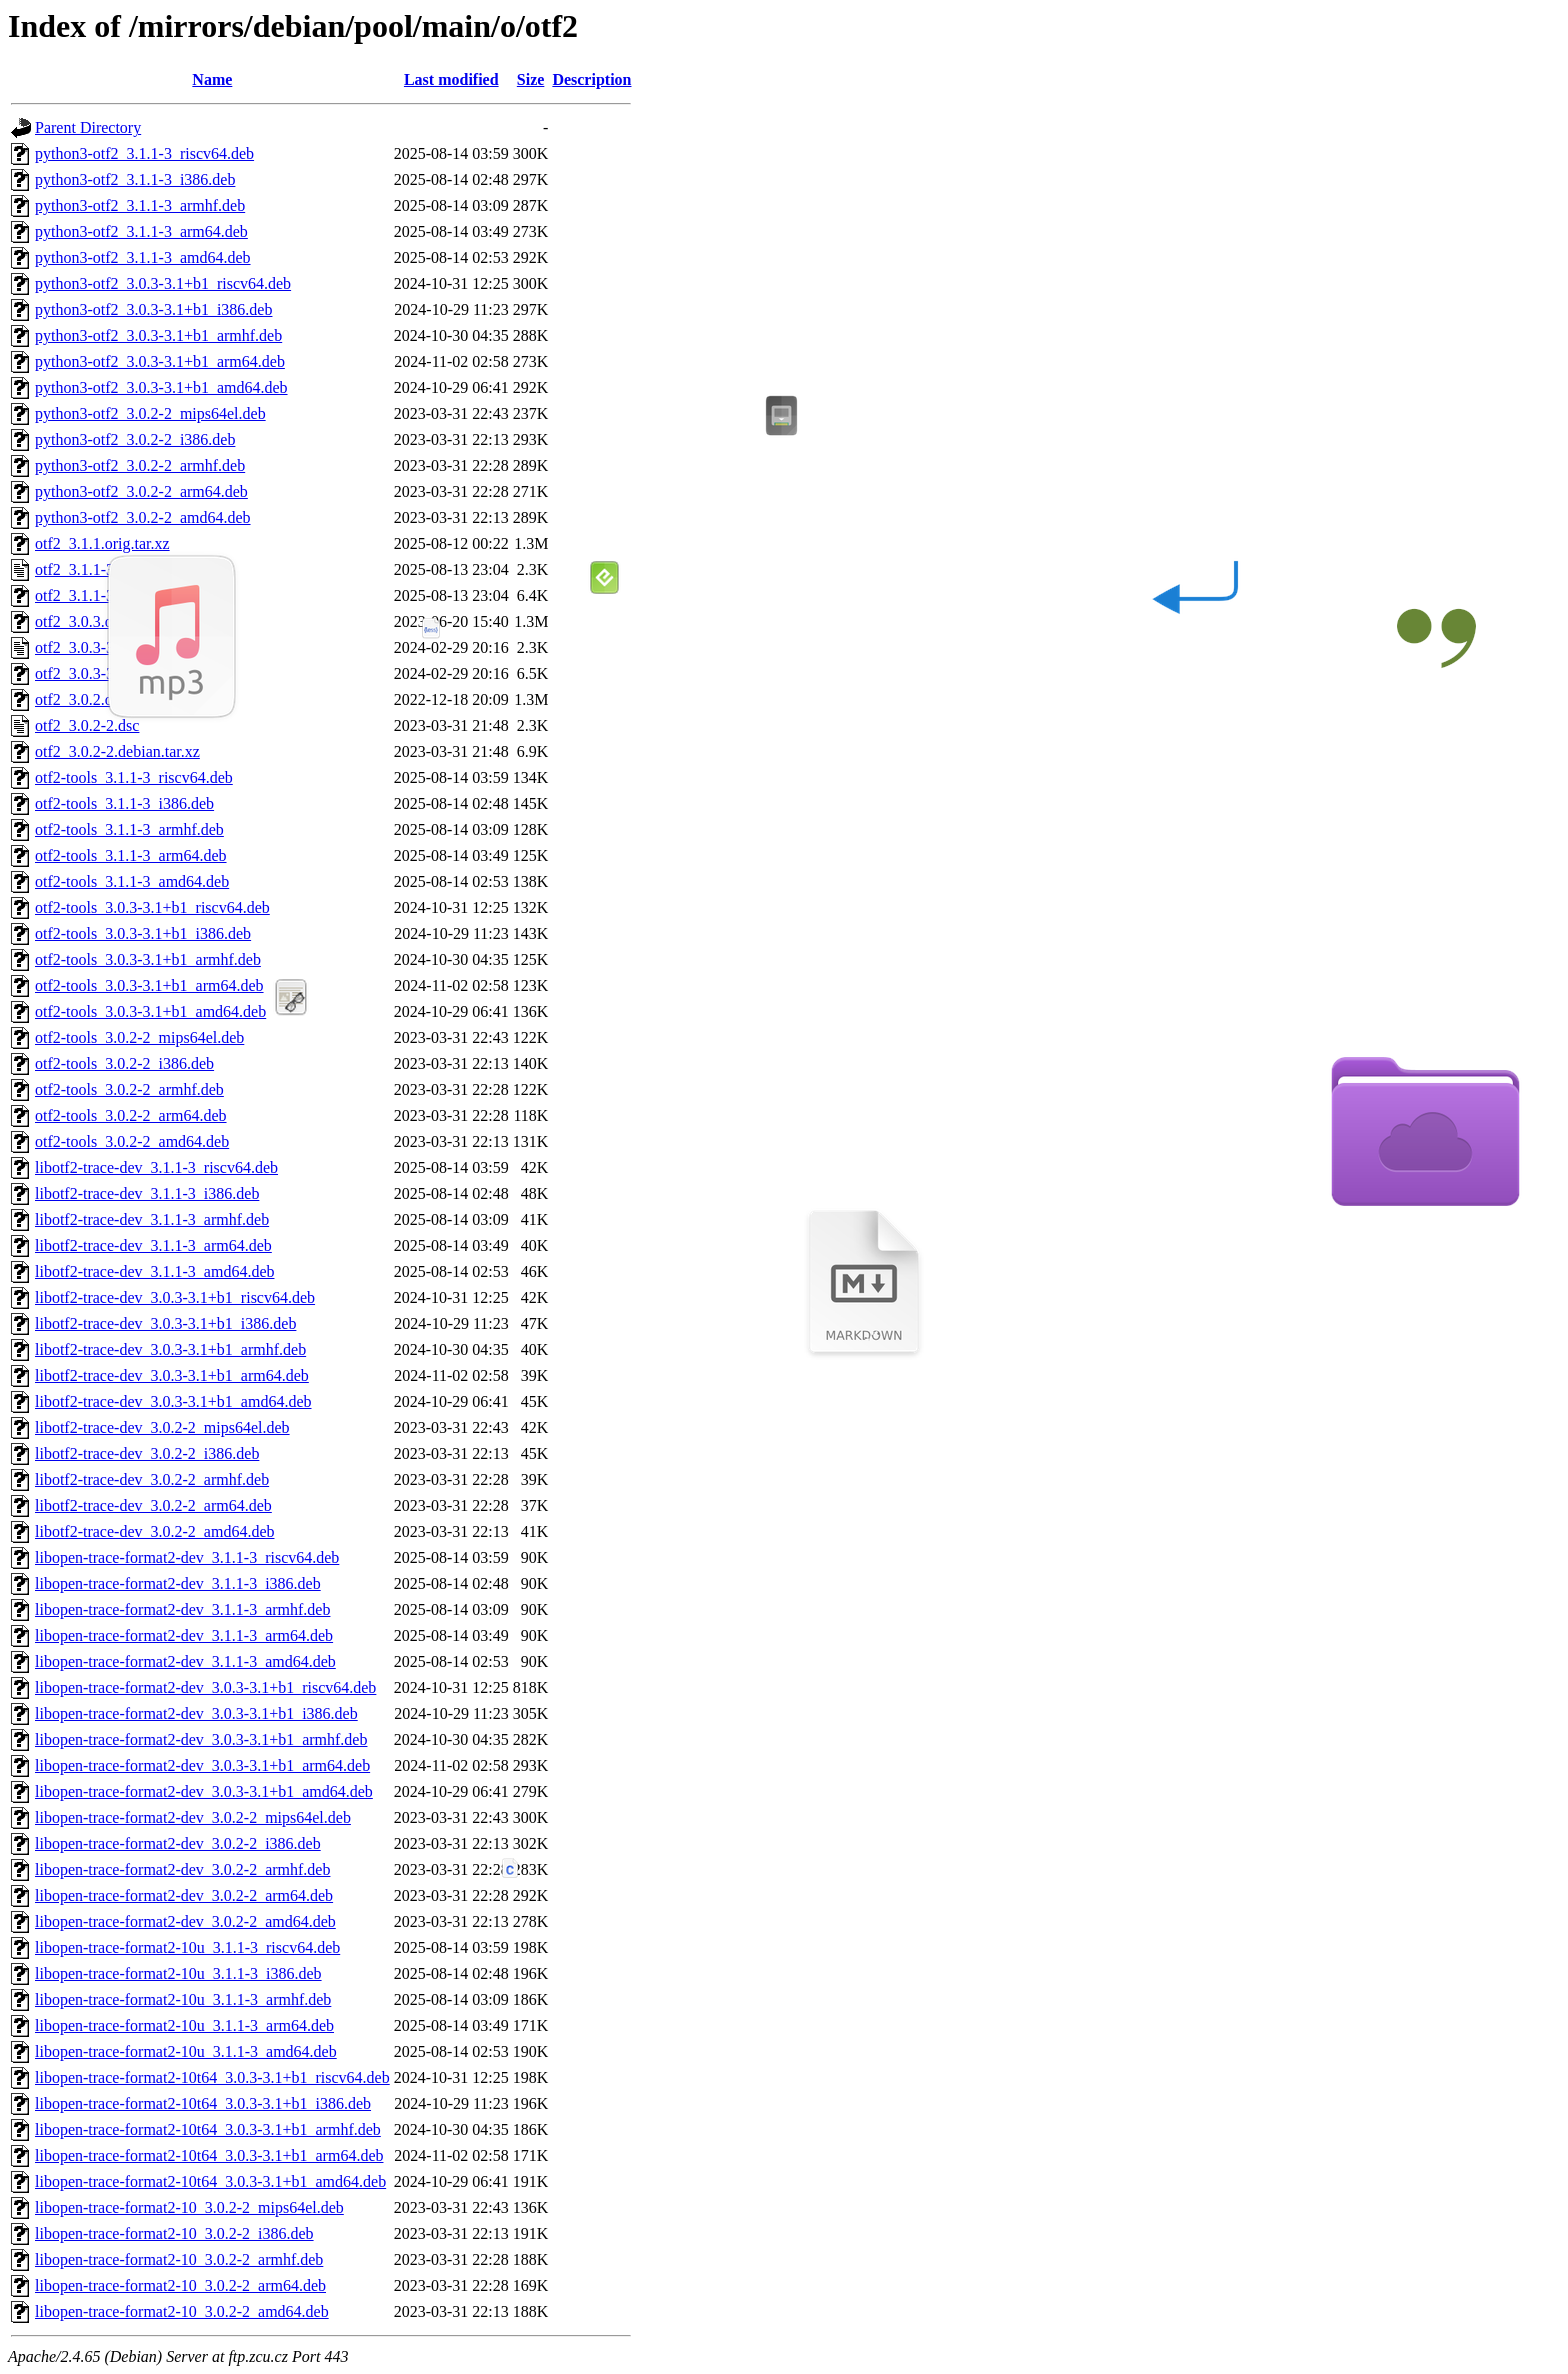 Image resolution: width=1568 pixels, height=2374 pixels. I want to click on an mp3 audio file, so click(171, 636).